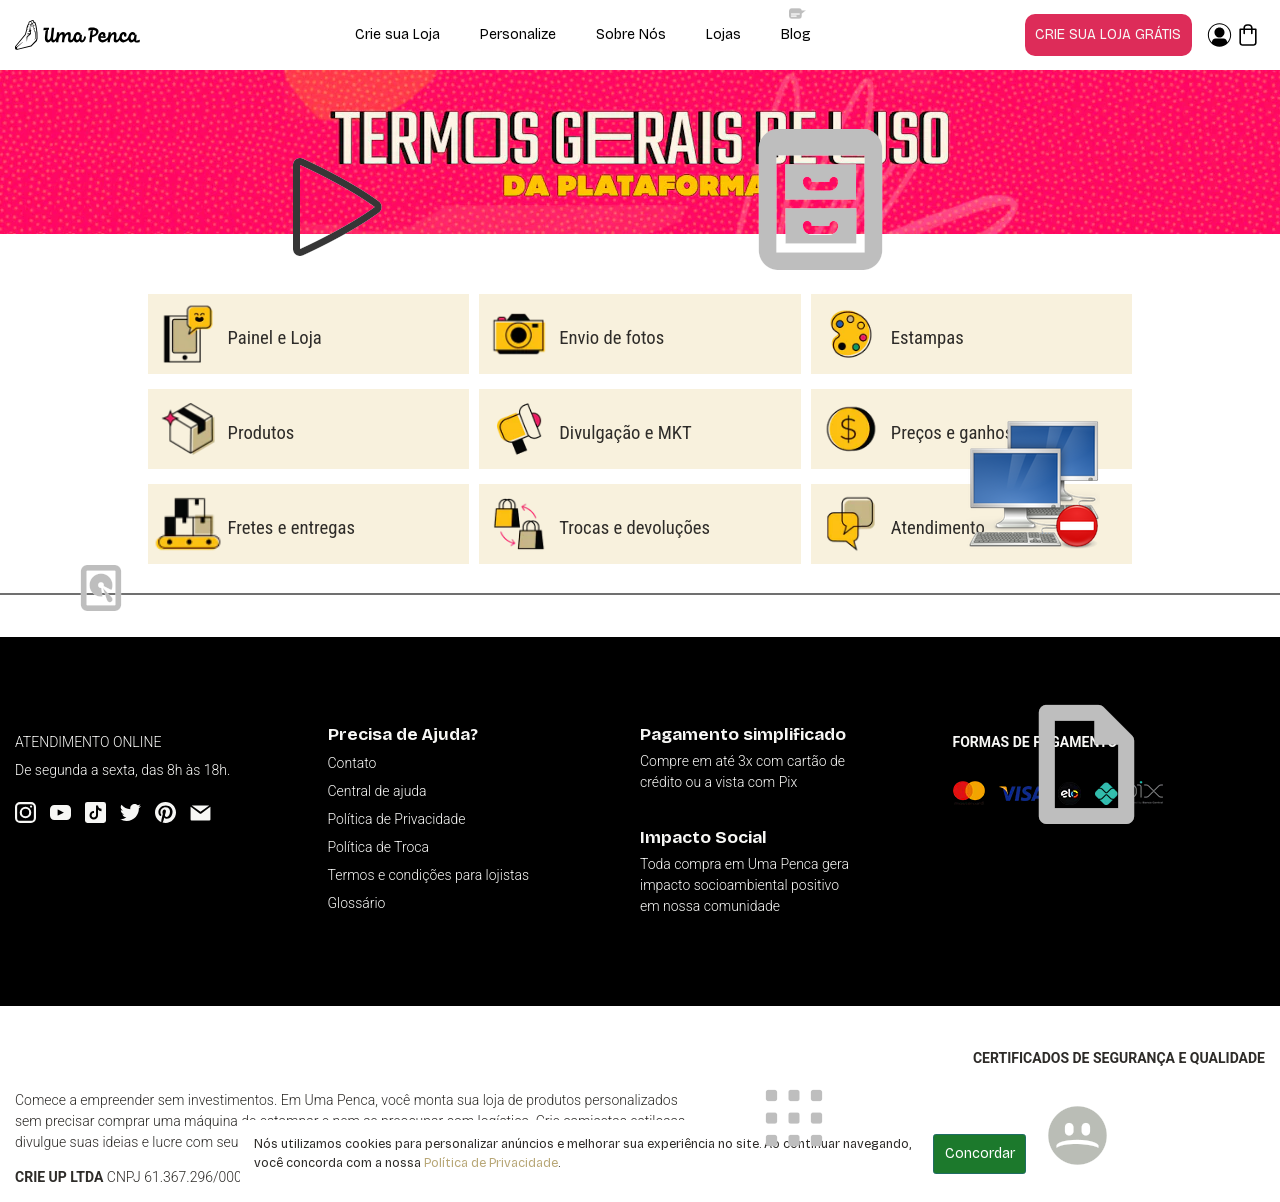 This screenshot has height=1202, width=1280. What do you see at coordinates (1077, 1135) in the screenshot?
I see `indicates an error or unsuccessful action` at bounding box center [1077, 1135].